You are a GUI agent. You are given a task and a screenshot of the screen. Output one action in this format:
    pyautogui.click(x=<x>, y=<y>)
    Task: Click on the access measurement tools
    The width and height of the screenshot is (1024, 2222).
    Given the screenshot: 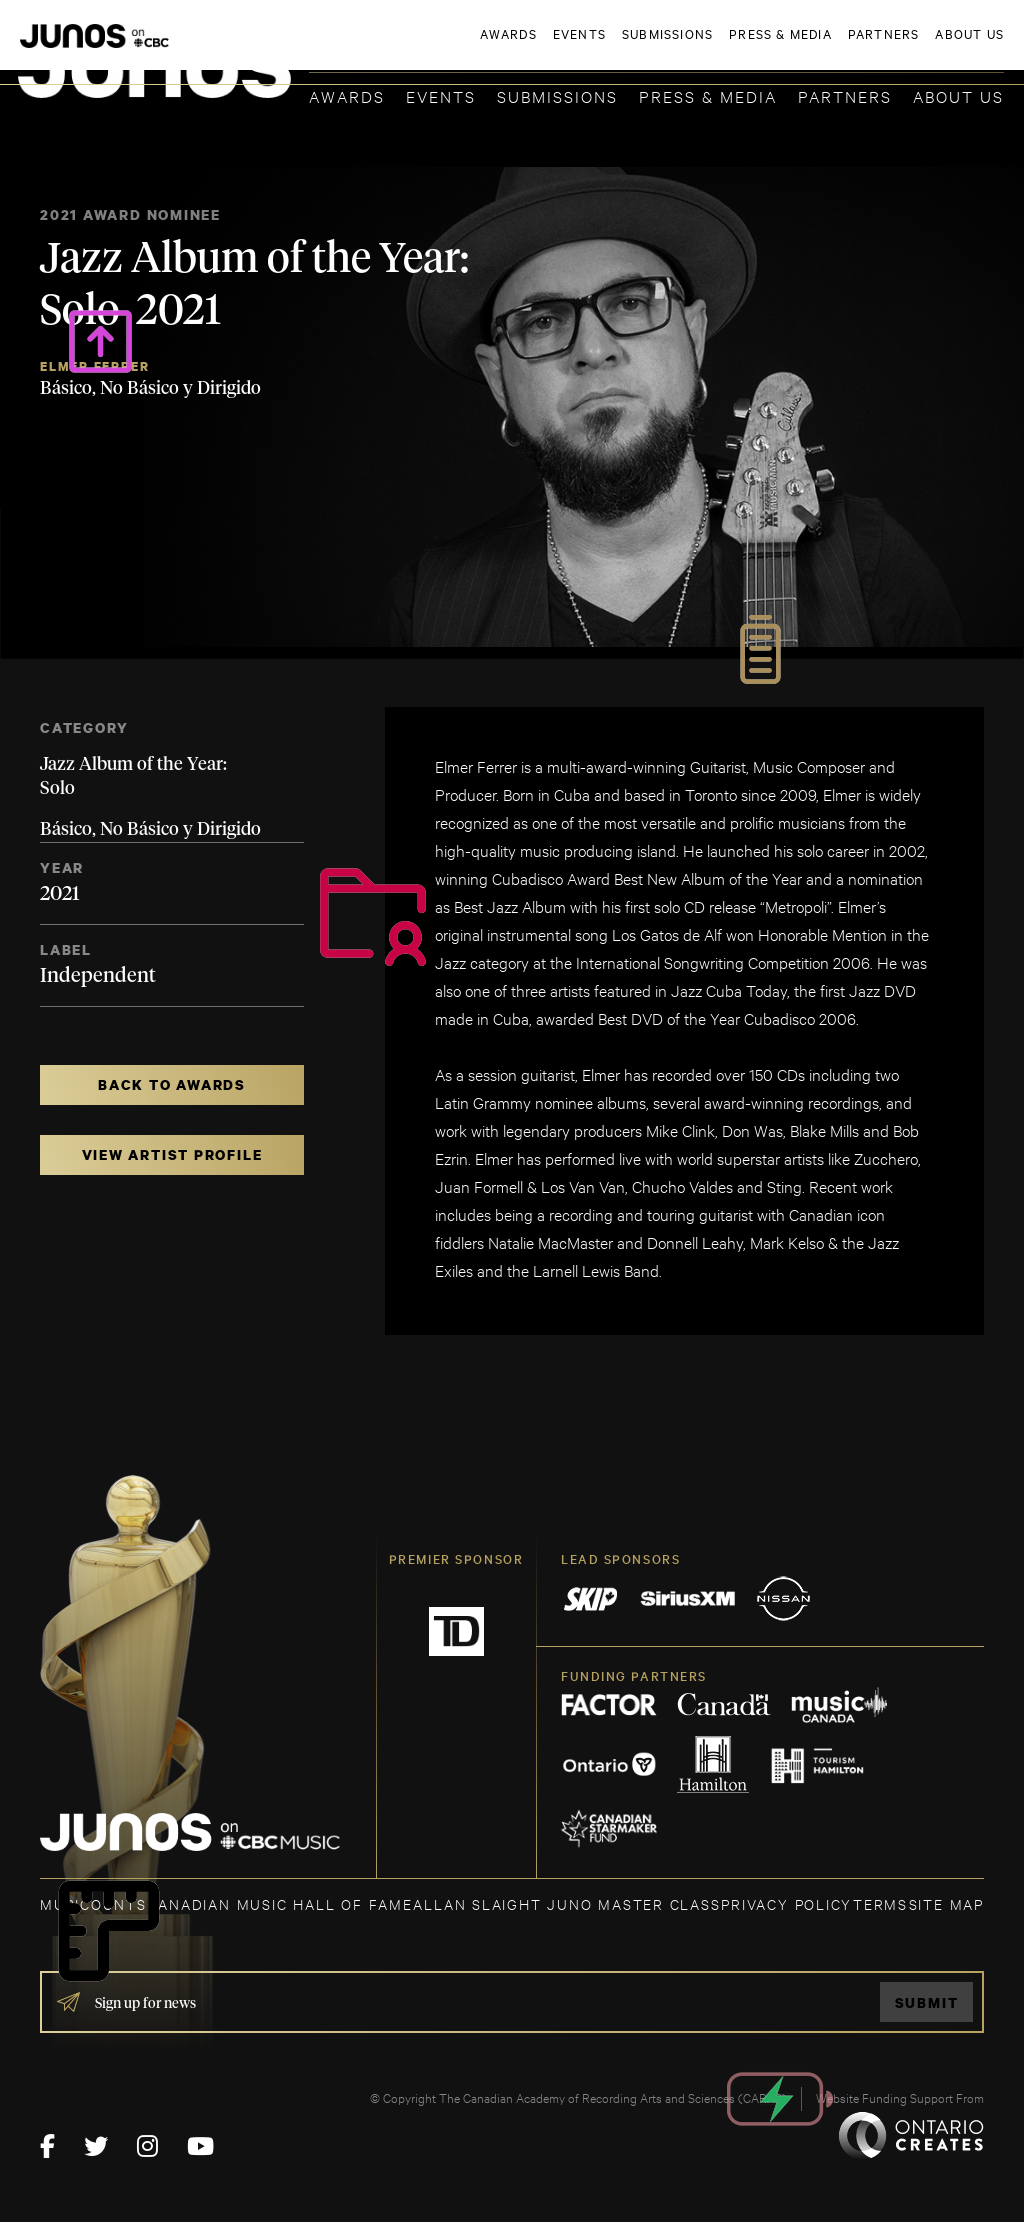 What is the action you would take?
    pyautogui.click(x=109, y=1931)
    